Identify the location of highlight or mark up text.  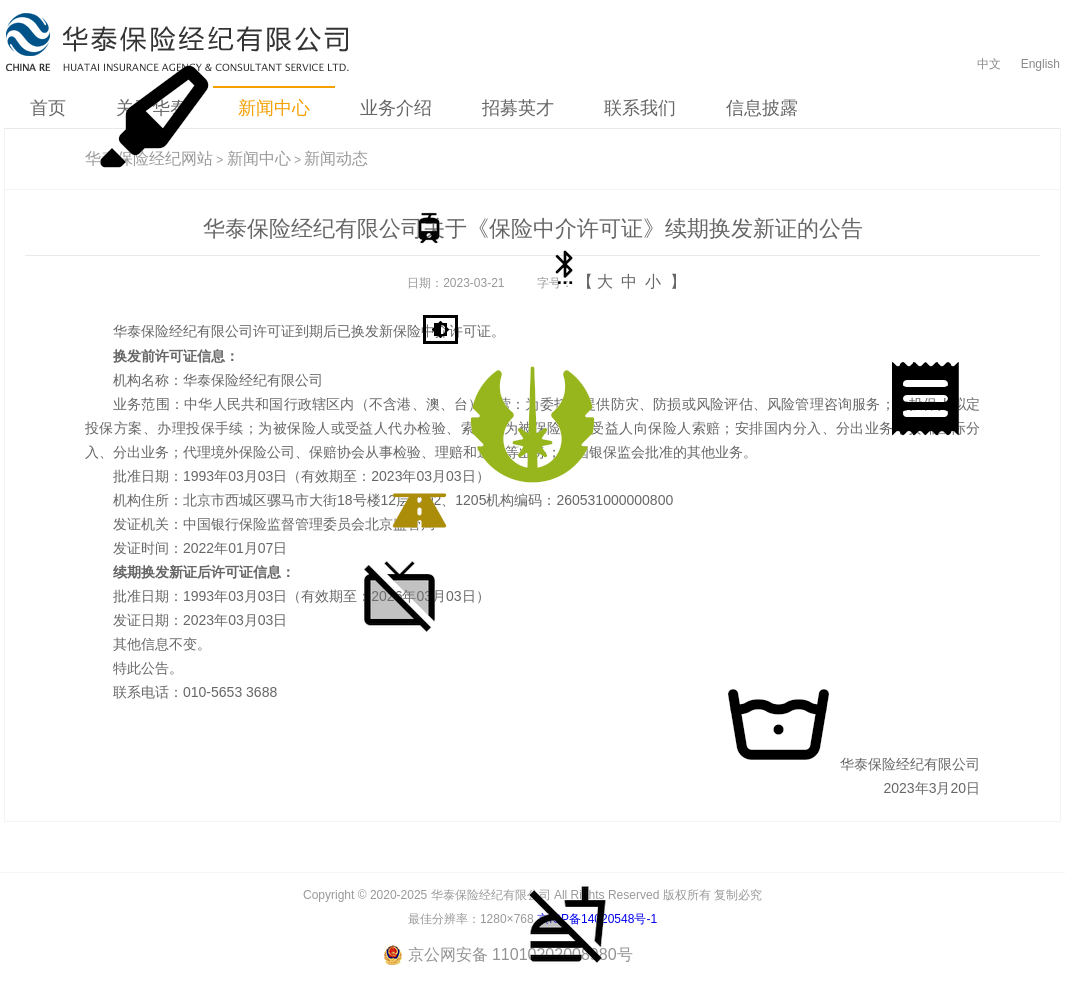
(157, 116).